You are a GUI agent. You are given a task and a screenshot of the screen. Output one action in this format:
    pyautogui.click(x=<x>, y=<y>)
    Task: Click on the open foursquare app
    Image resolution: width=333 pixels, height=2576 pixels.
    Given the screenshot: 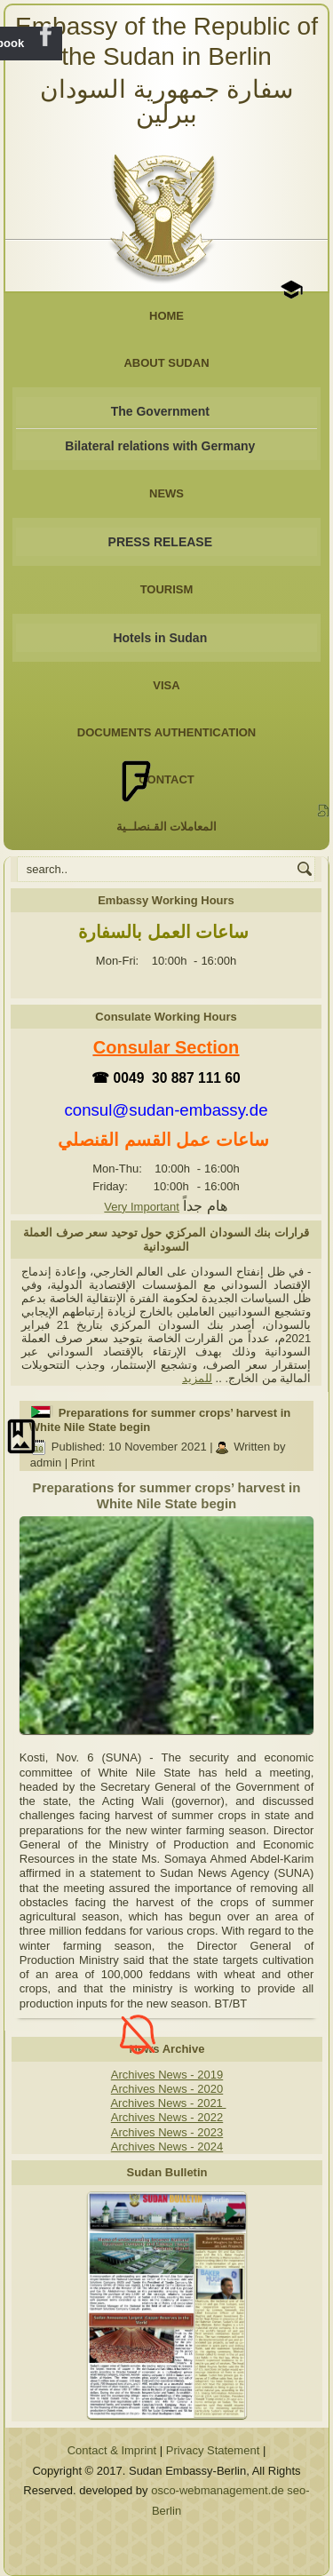 What is the action you would take?
    pyautogui.click(x=136, y=781)
    